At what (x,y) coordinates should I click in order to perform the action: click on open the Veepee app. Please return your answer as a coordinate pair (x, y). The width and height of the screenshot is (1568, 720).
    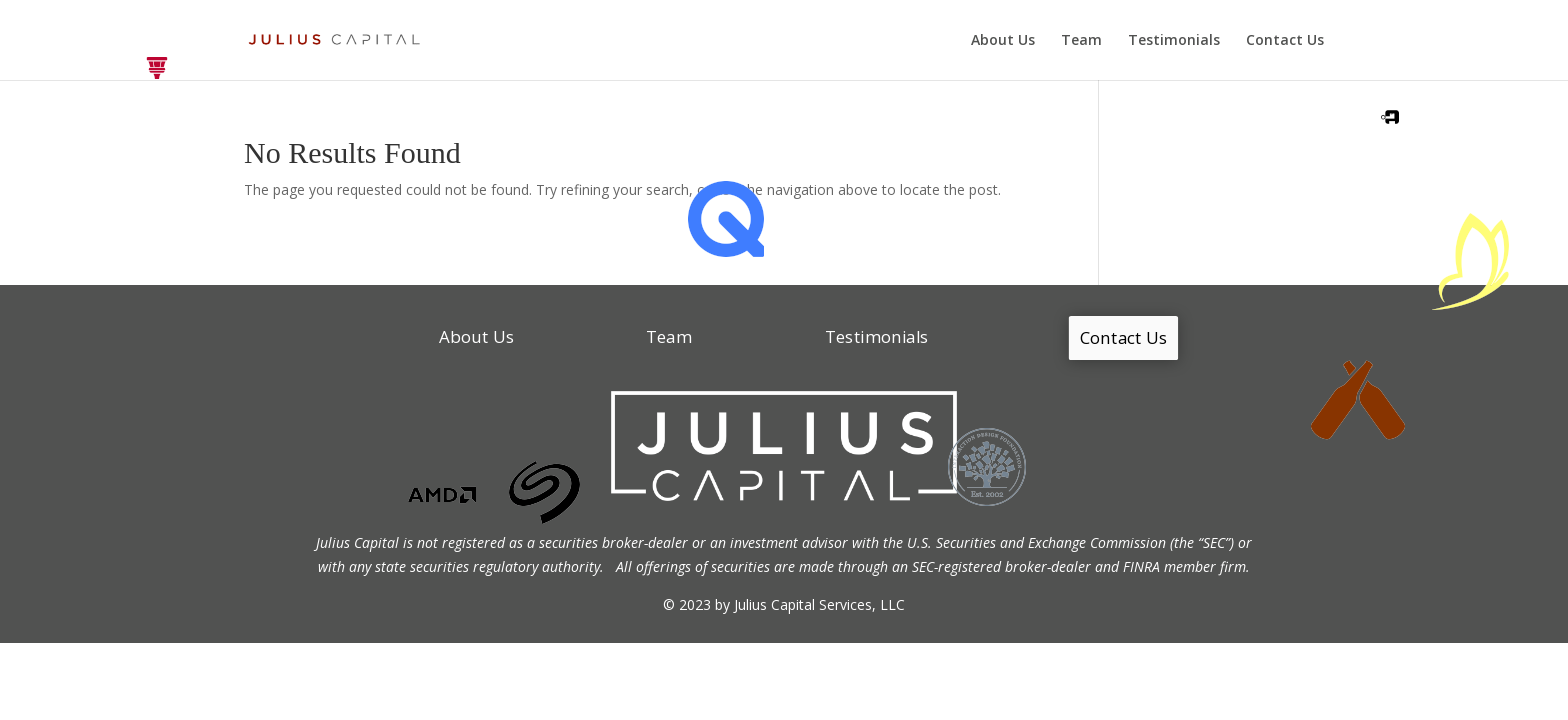
    Looking at the image, I should click on (1470, 261).